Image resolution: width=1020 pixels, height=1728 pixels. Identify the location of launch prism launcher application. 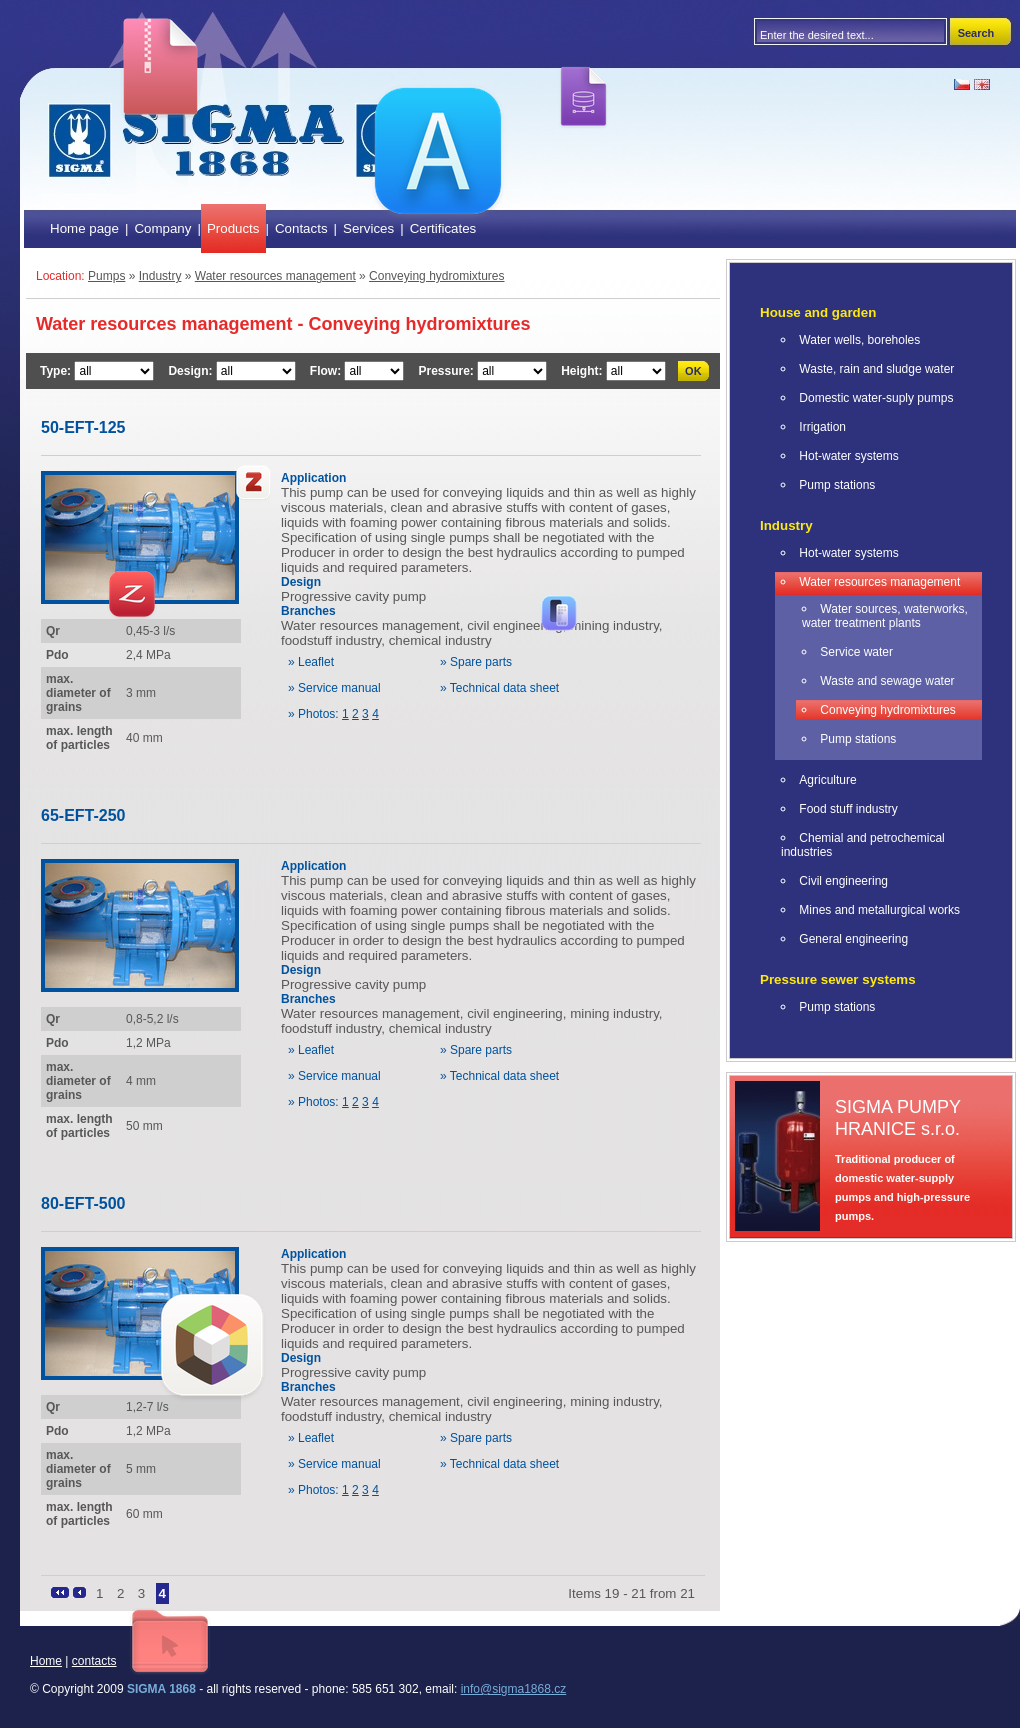
(212, 1345).